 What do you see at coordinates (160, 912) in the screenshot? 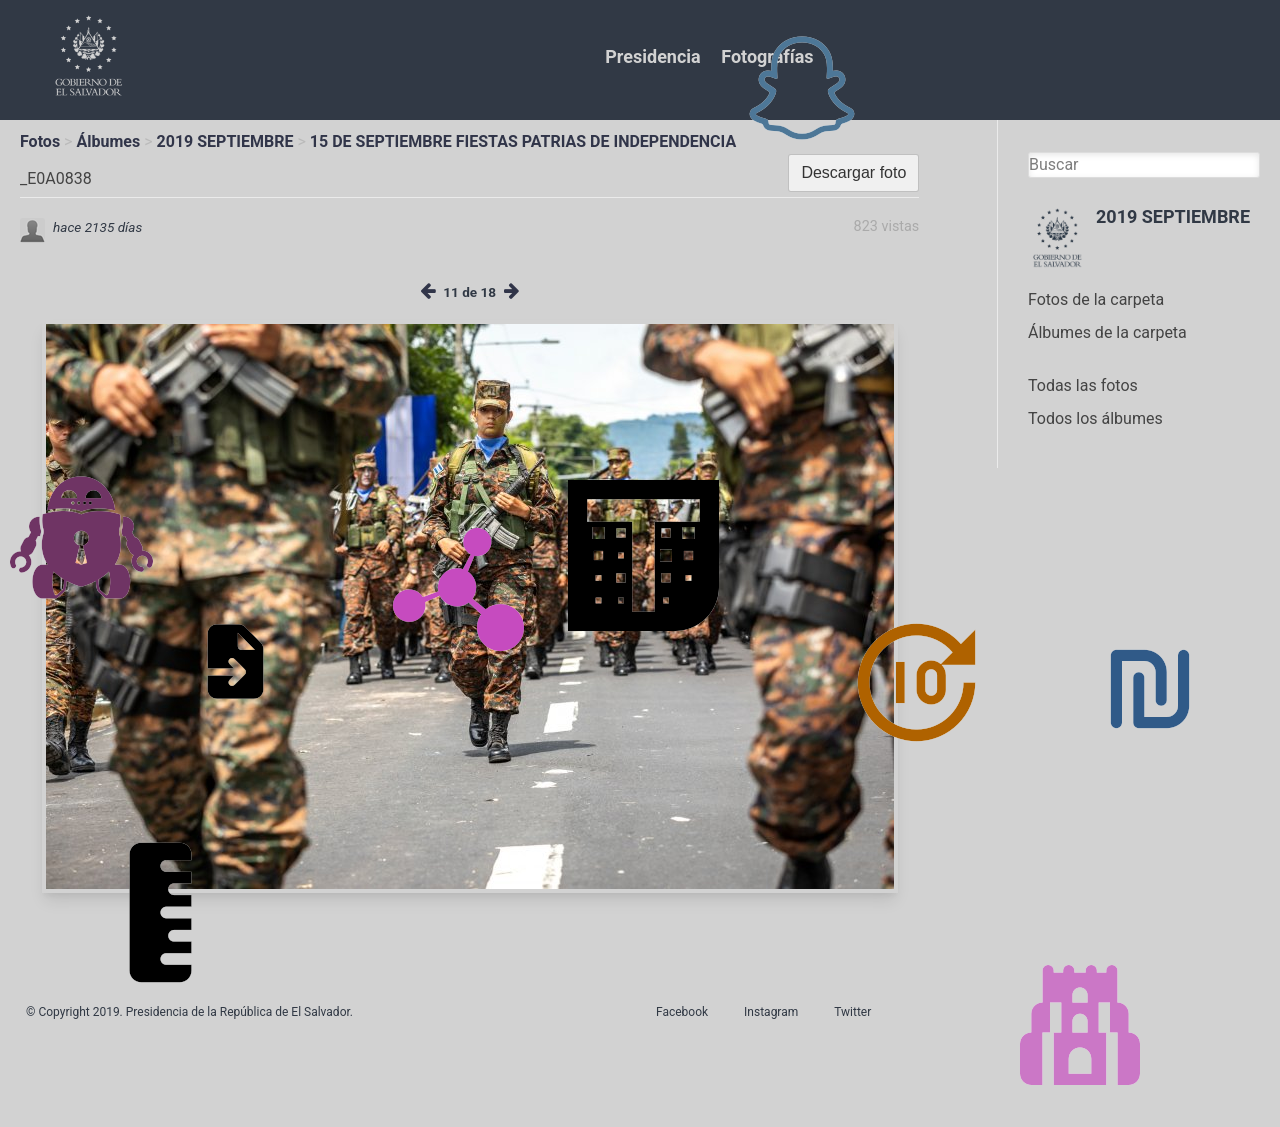
I see `measure vertical height or length` at bounding box center [160, 912].